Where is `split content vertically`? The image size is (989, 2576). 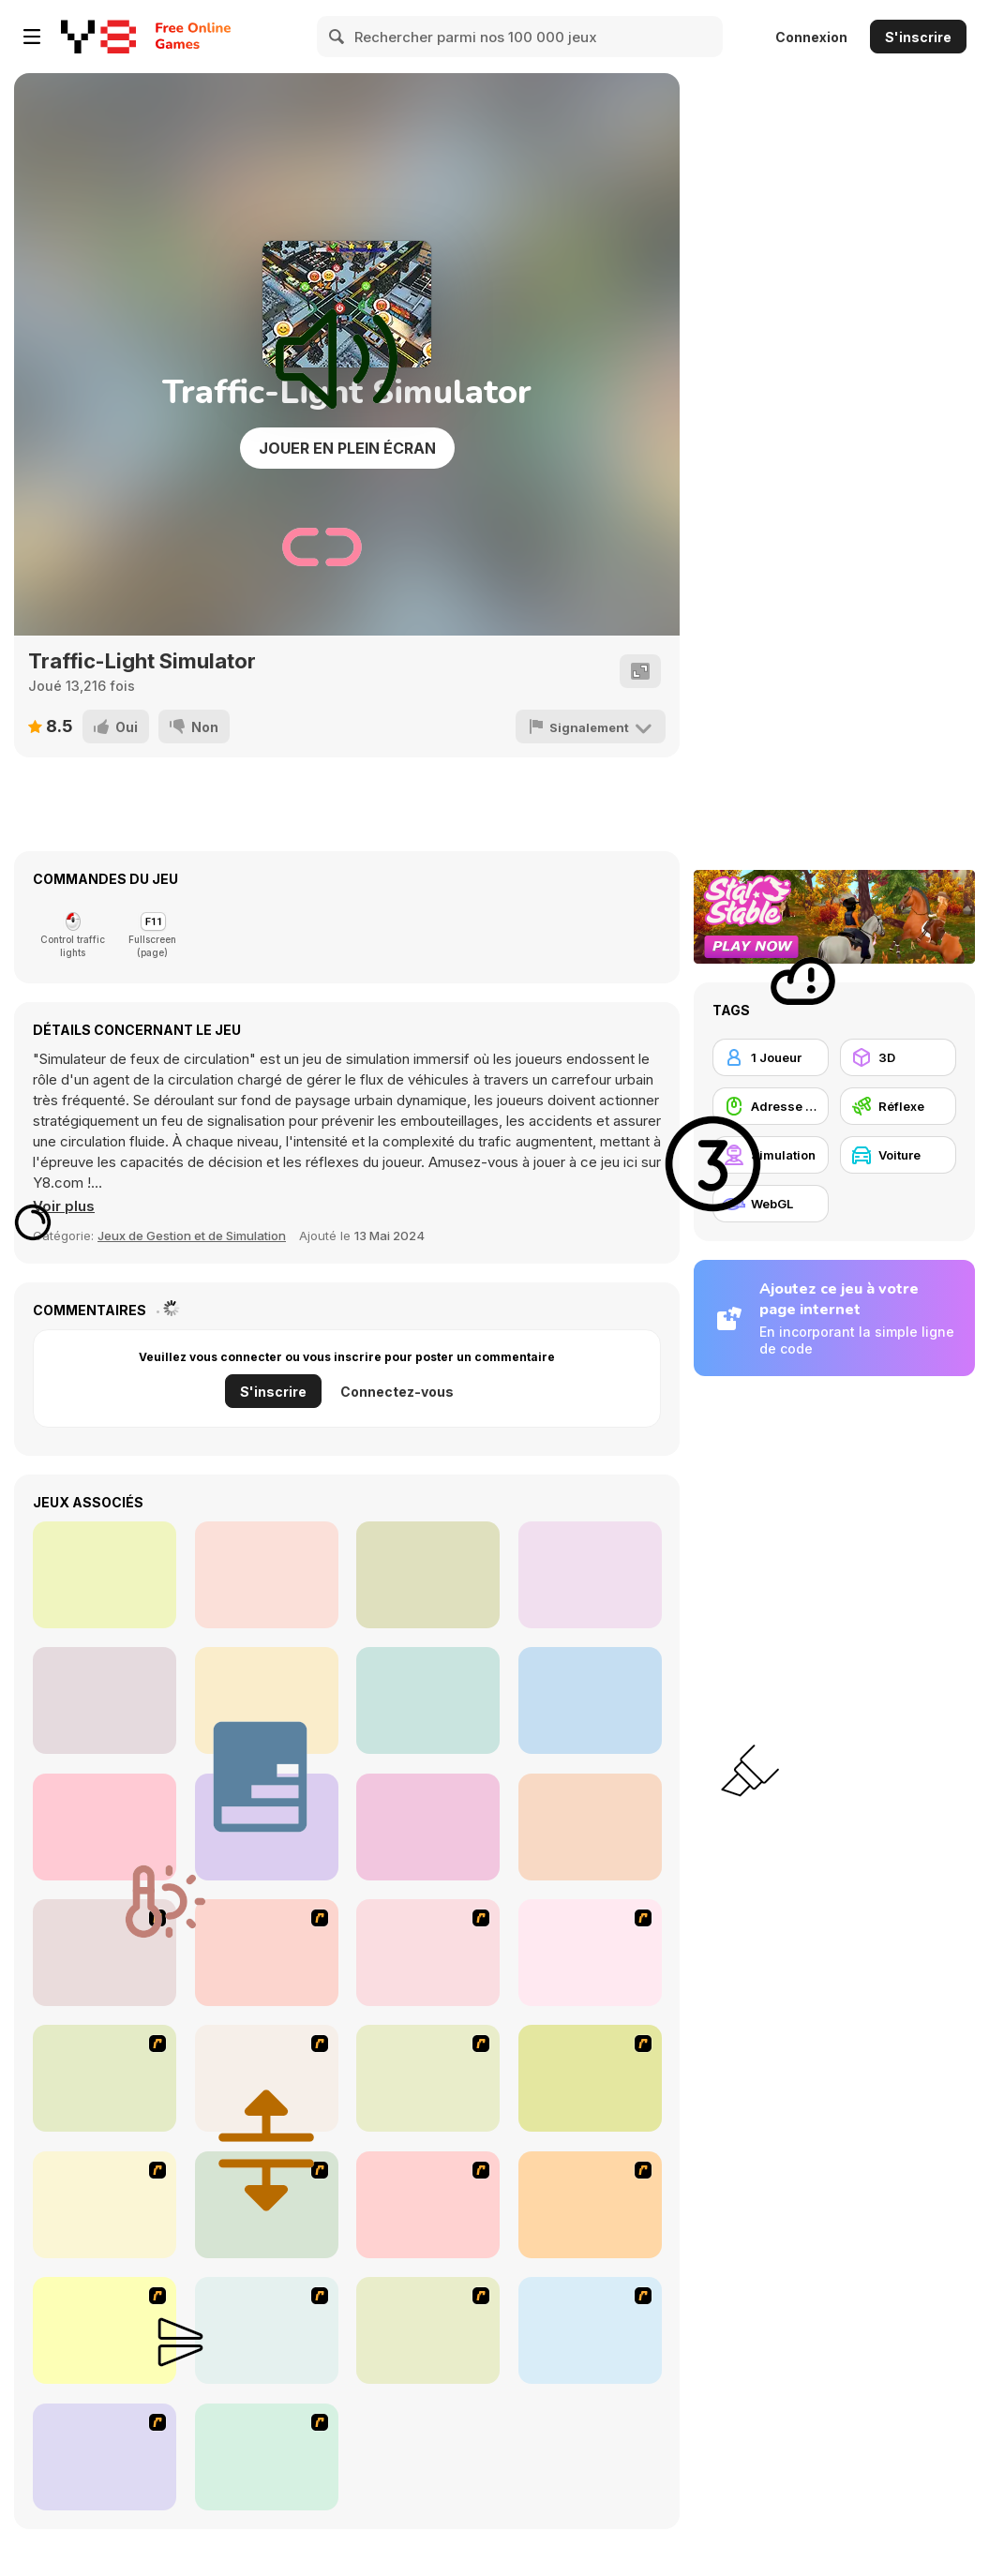
split content vertically is located at coordinates (266, 2150).